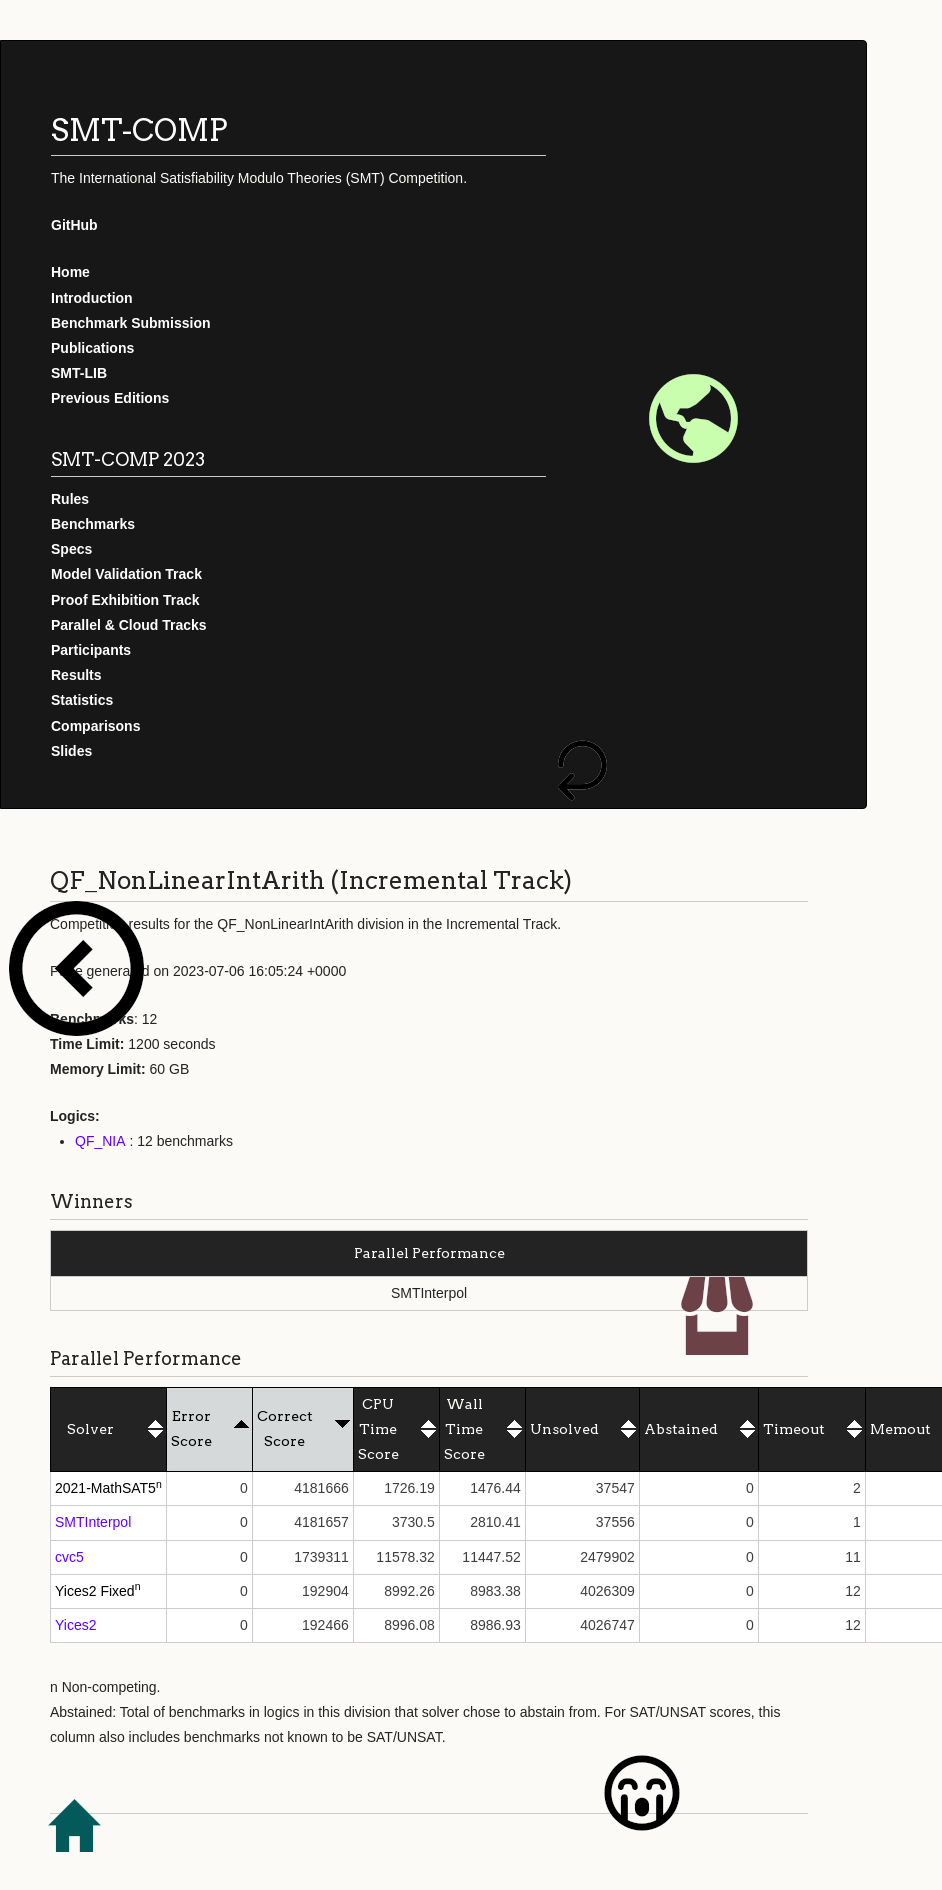 This screenshot has width=942, height=1890. Describe the element at coordinates (717, 1316) in the screenshot. I see `open the store or shop` at that location.